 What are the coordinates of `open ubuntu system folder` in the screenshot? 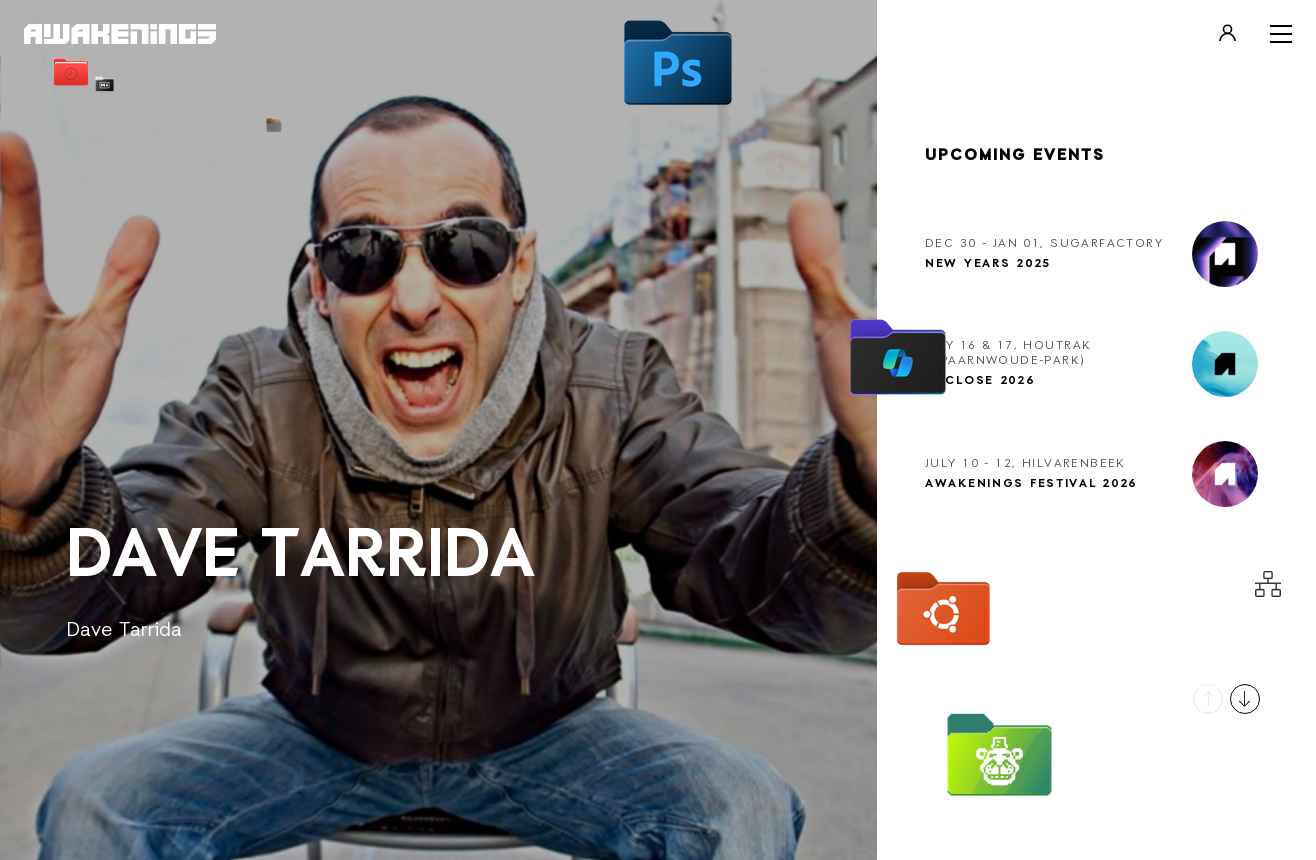 It's located at (943, 611).